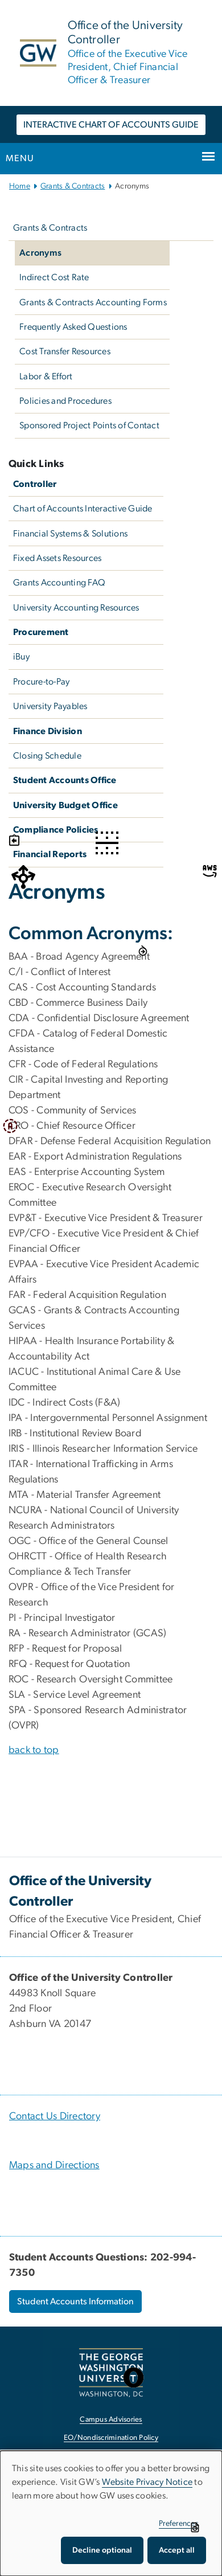 This screenshot has height=2576, width=222. What do you see at coordinates (133, 2377) in the screenshot?
I see `open Opera browser` at bounding box center [133, 2377].